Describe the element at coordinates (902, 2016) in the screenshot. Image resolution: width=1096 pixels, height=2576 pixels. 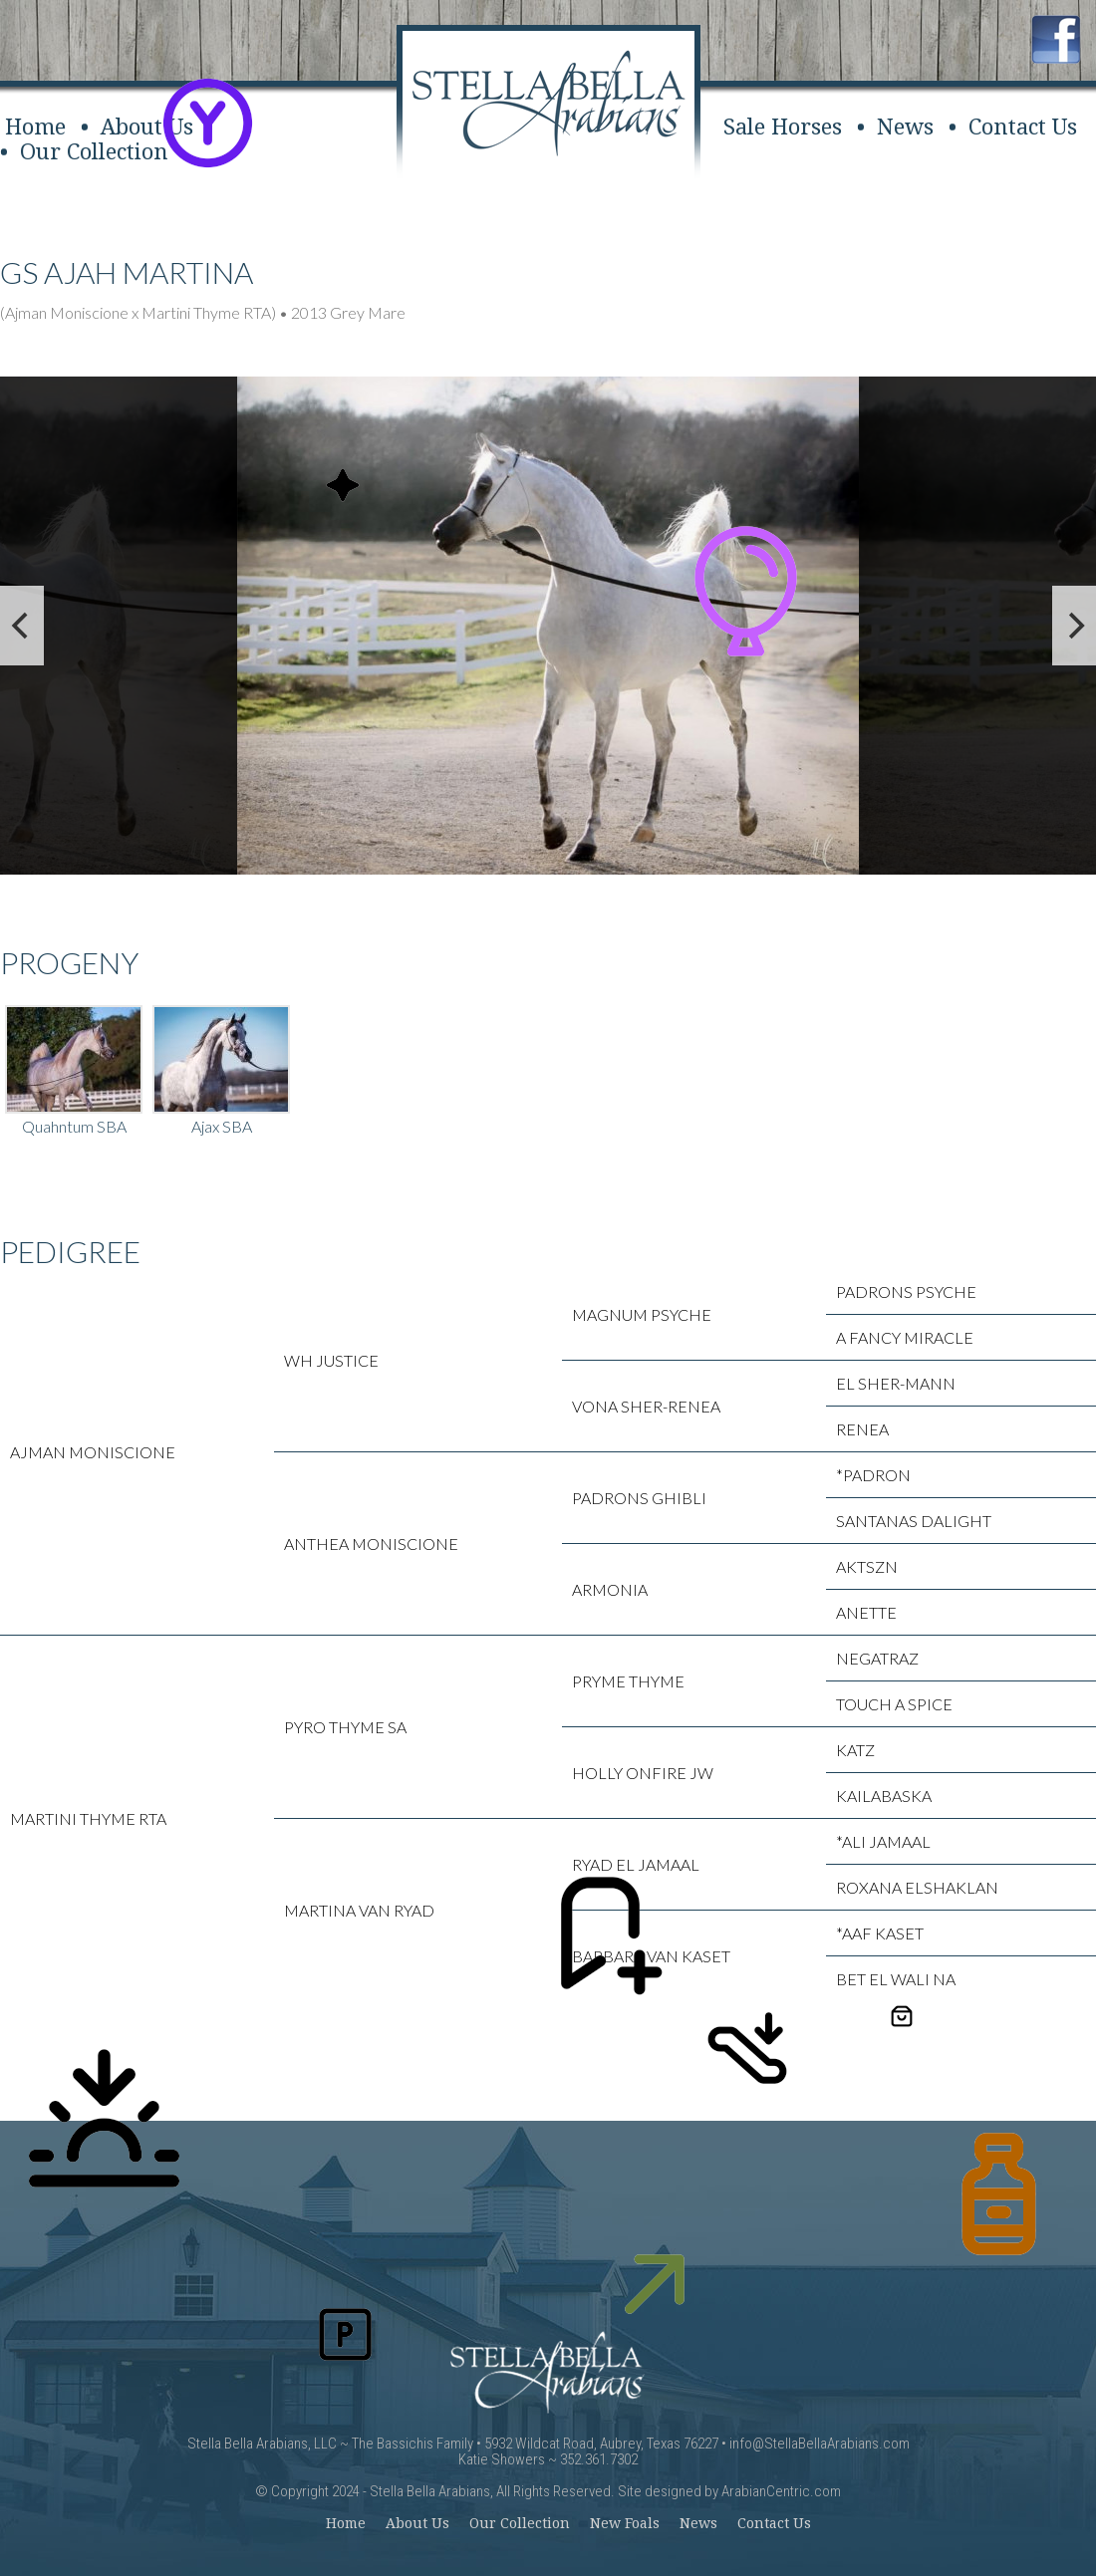
I see `view your shopping bag` at that location.